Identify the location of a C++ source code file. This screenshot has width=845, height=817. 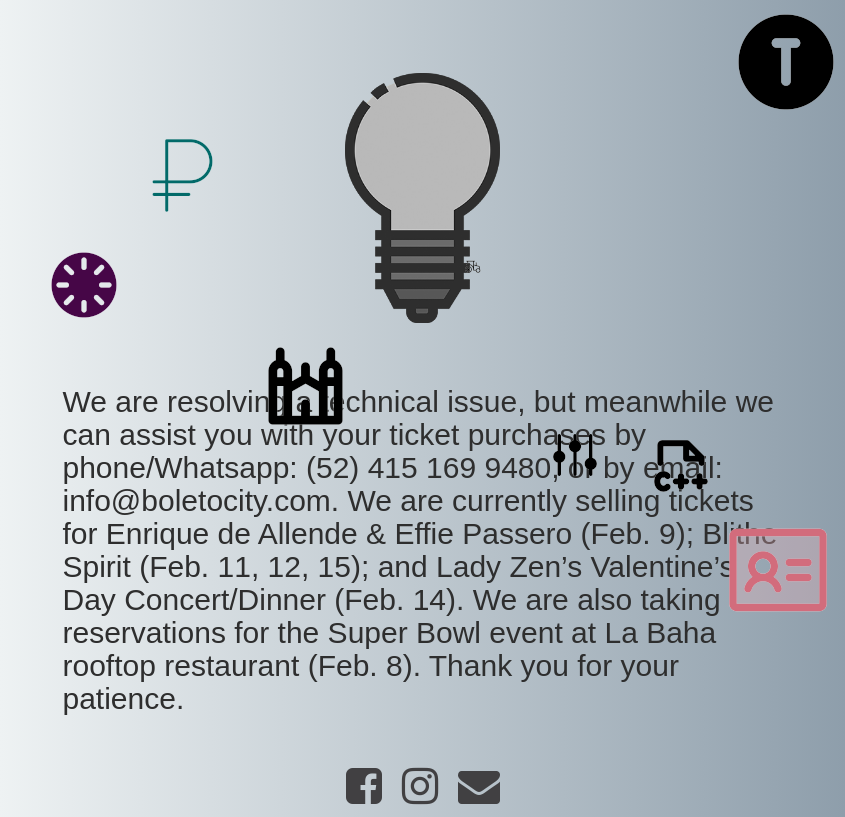
(681, 468).